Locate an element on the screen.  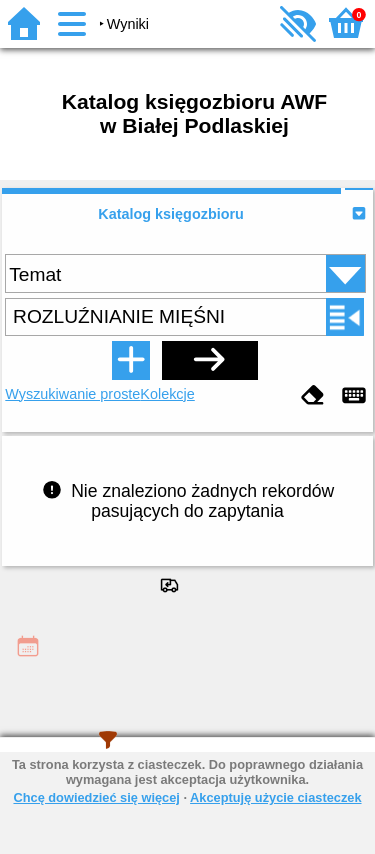
filter or sort content is located at coordinates (108, 740).